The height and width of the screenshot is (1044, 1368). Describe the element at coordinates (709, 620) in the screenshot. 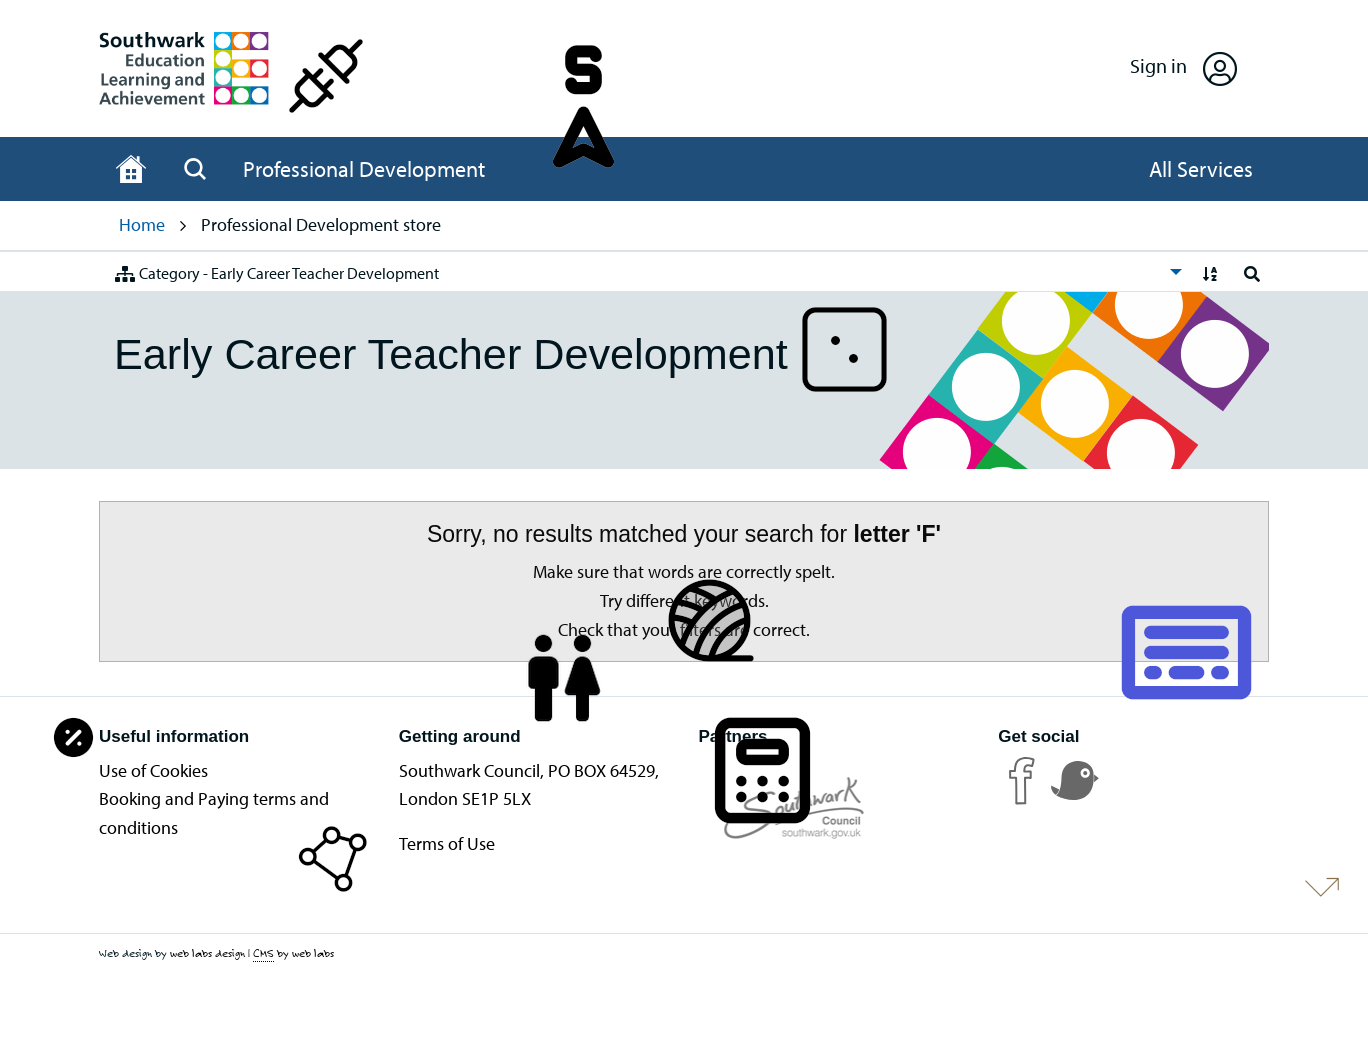

I see `craft or knitting-related feature` at that location.